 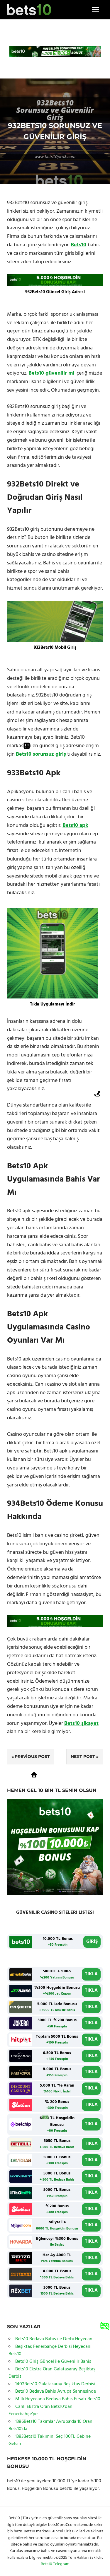 What do you see at coordinates (105, 2326) in the screenshot?
I see `bus service unavailable or cancelled` at bounding box center [105, 2326].